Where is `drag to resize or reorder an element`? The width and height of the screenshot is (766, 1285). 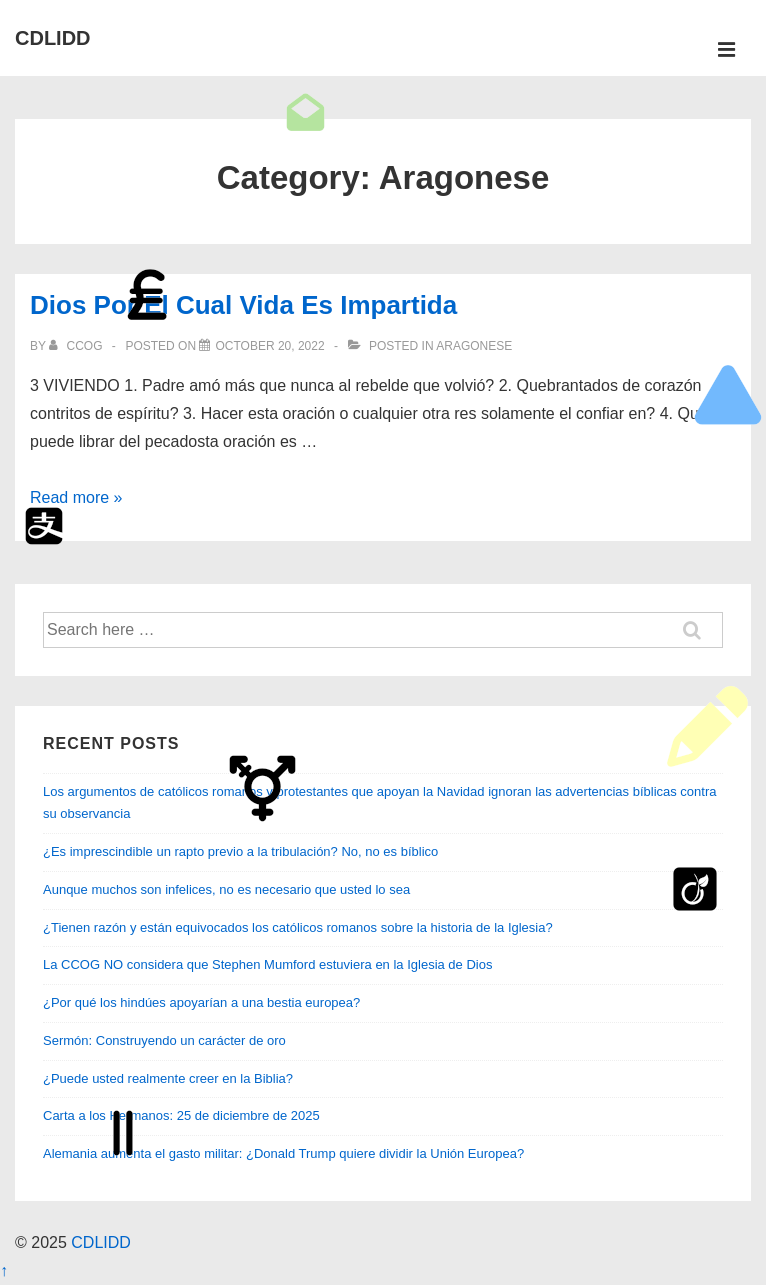 drag to resize or reorder an element is located at coordinates (123, 1133).